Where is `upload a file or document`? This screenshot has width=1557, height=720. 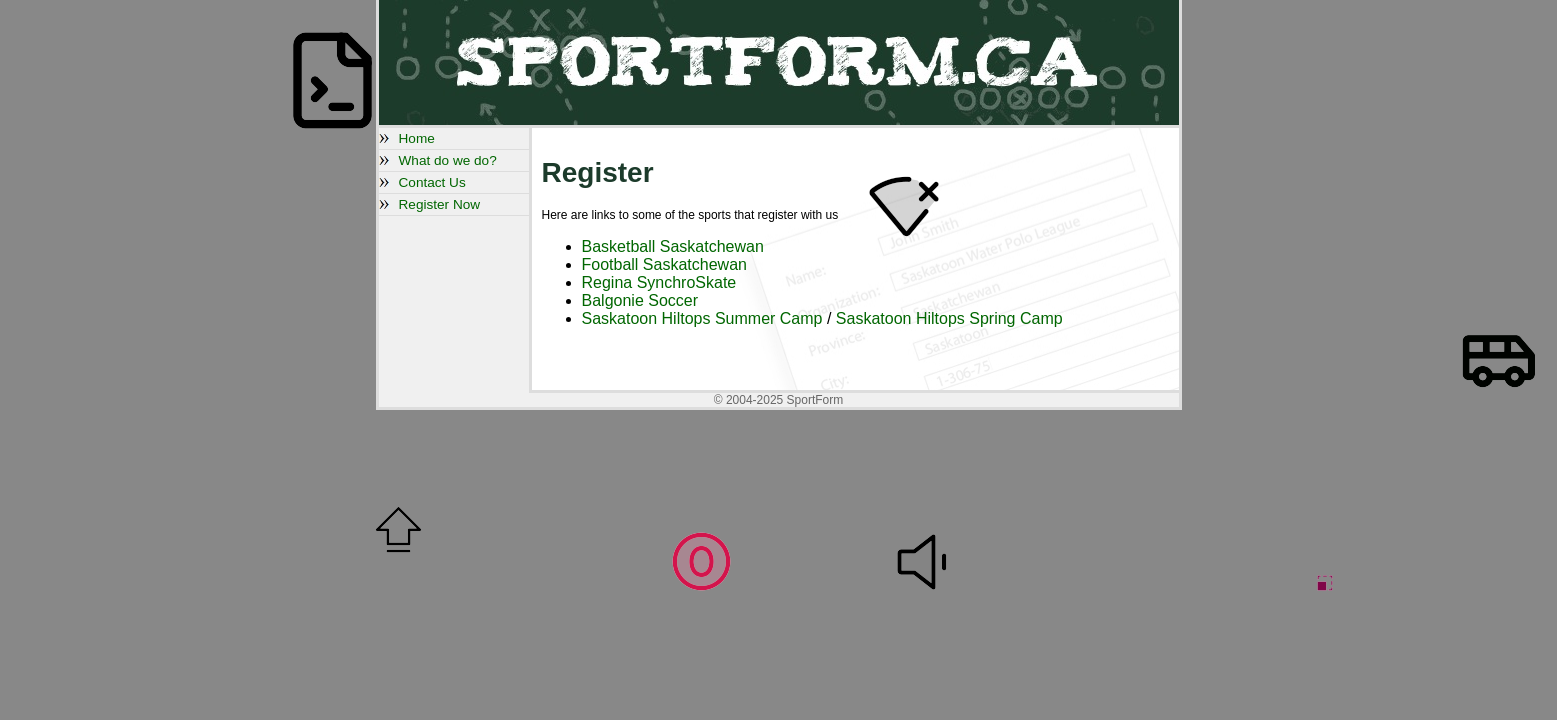 upload a file or document is located at coordinates (398, 531).